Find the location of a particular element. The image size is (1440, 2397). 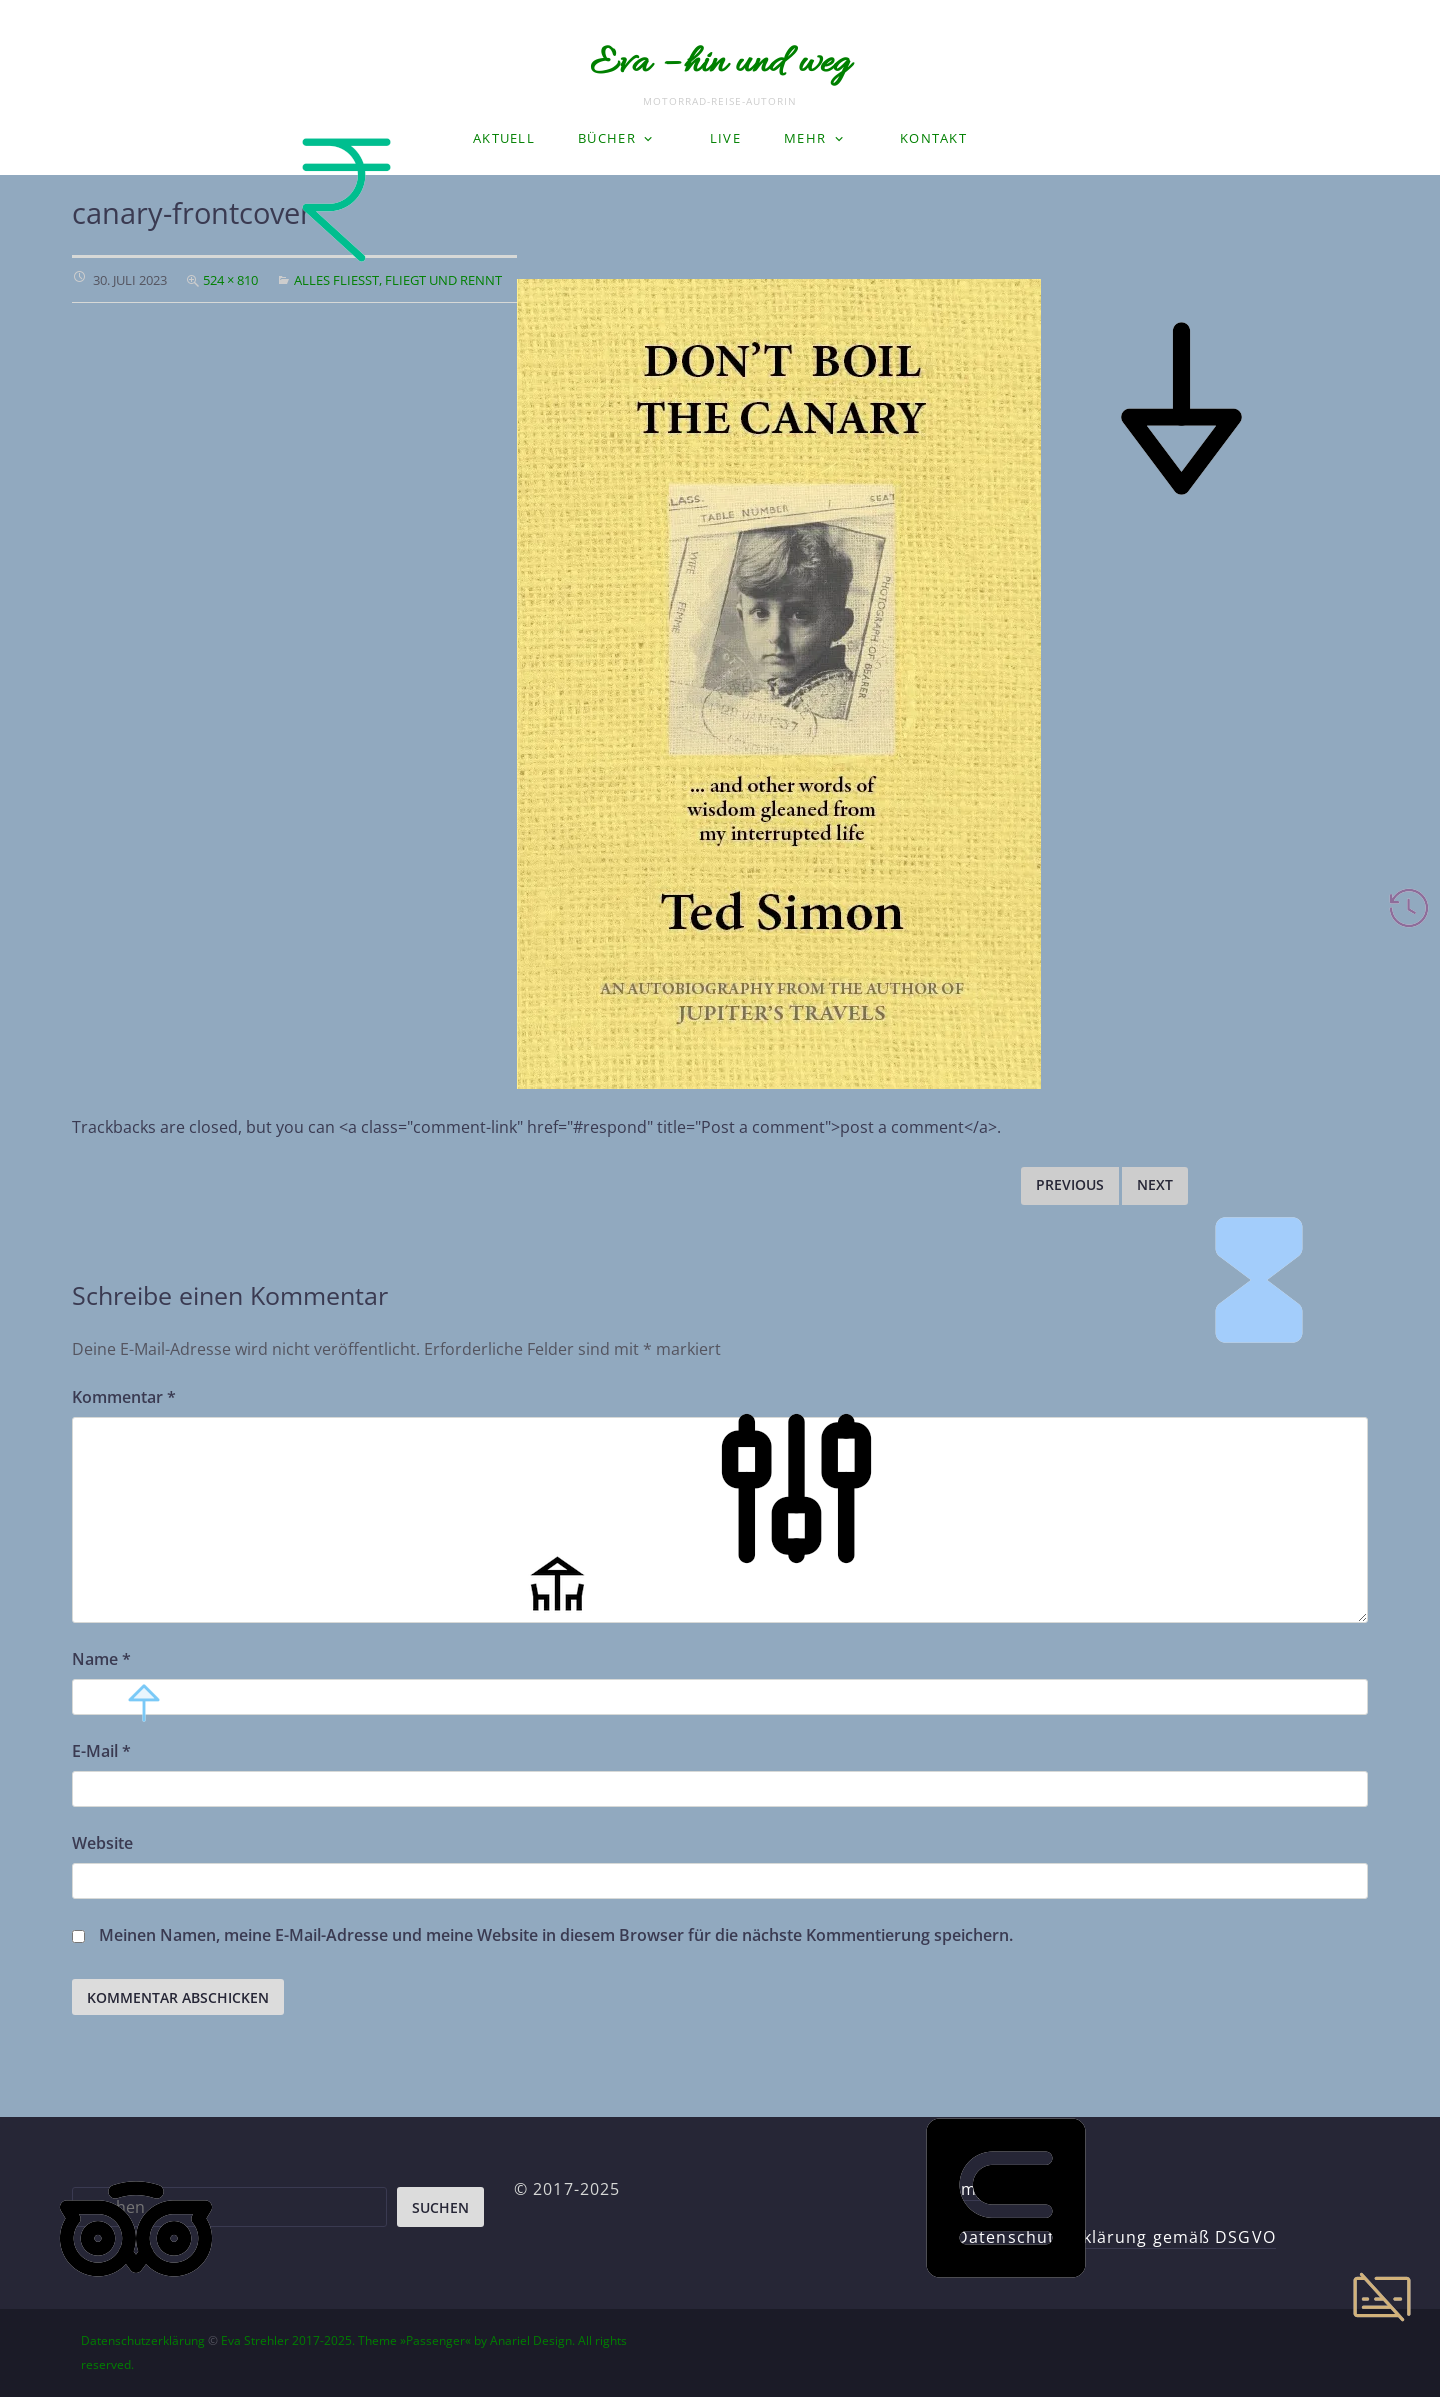

indicates loading or processing in progress is located at coordinates (1259, 1280).